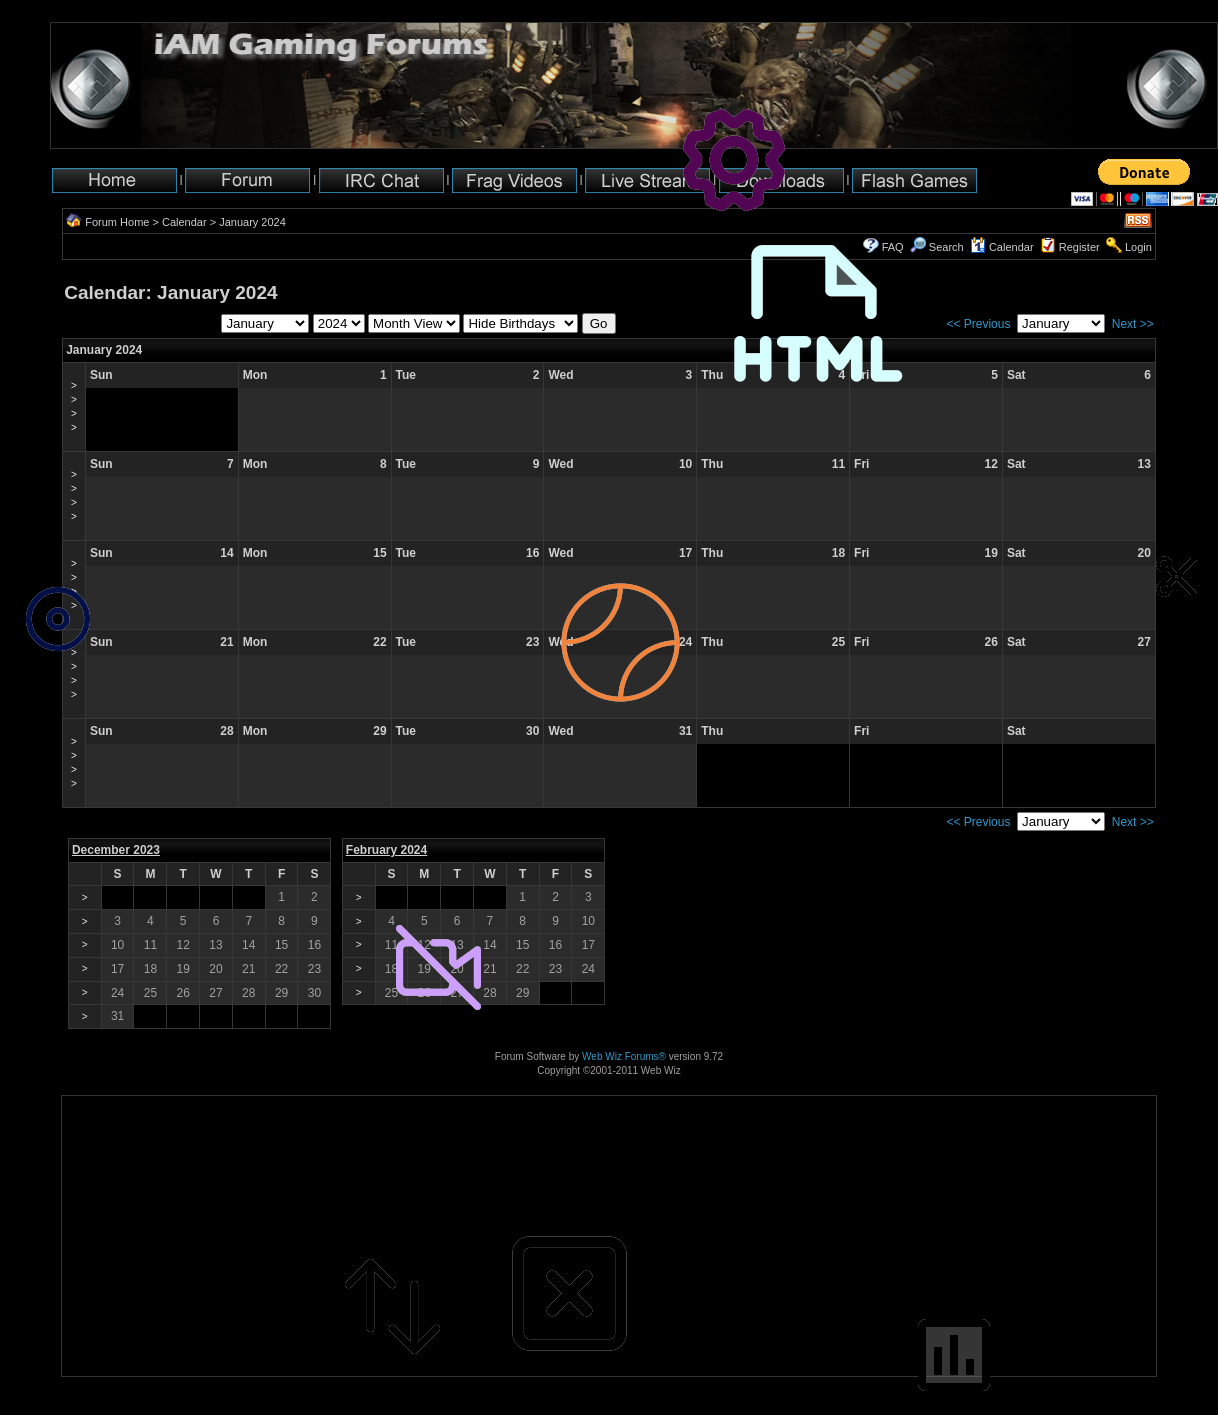 This screenshot has width=1218, height=1415. What do you see at coordinates (734, 160) in the screenshot?
I see `access settings` at bounding box center [734, 160].